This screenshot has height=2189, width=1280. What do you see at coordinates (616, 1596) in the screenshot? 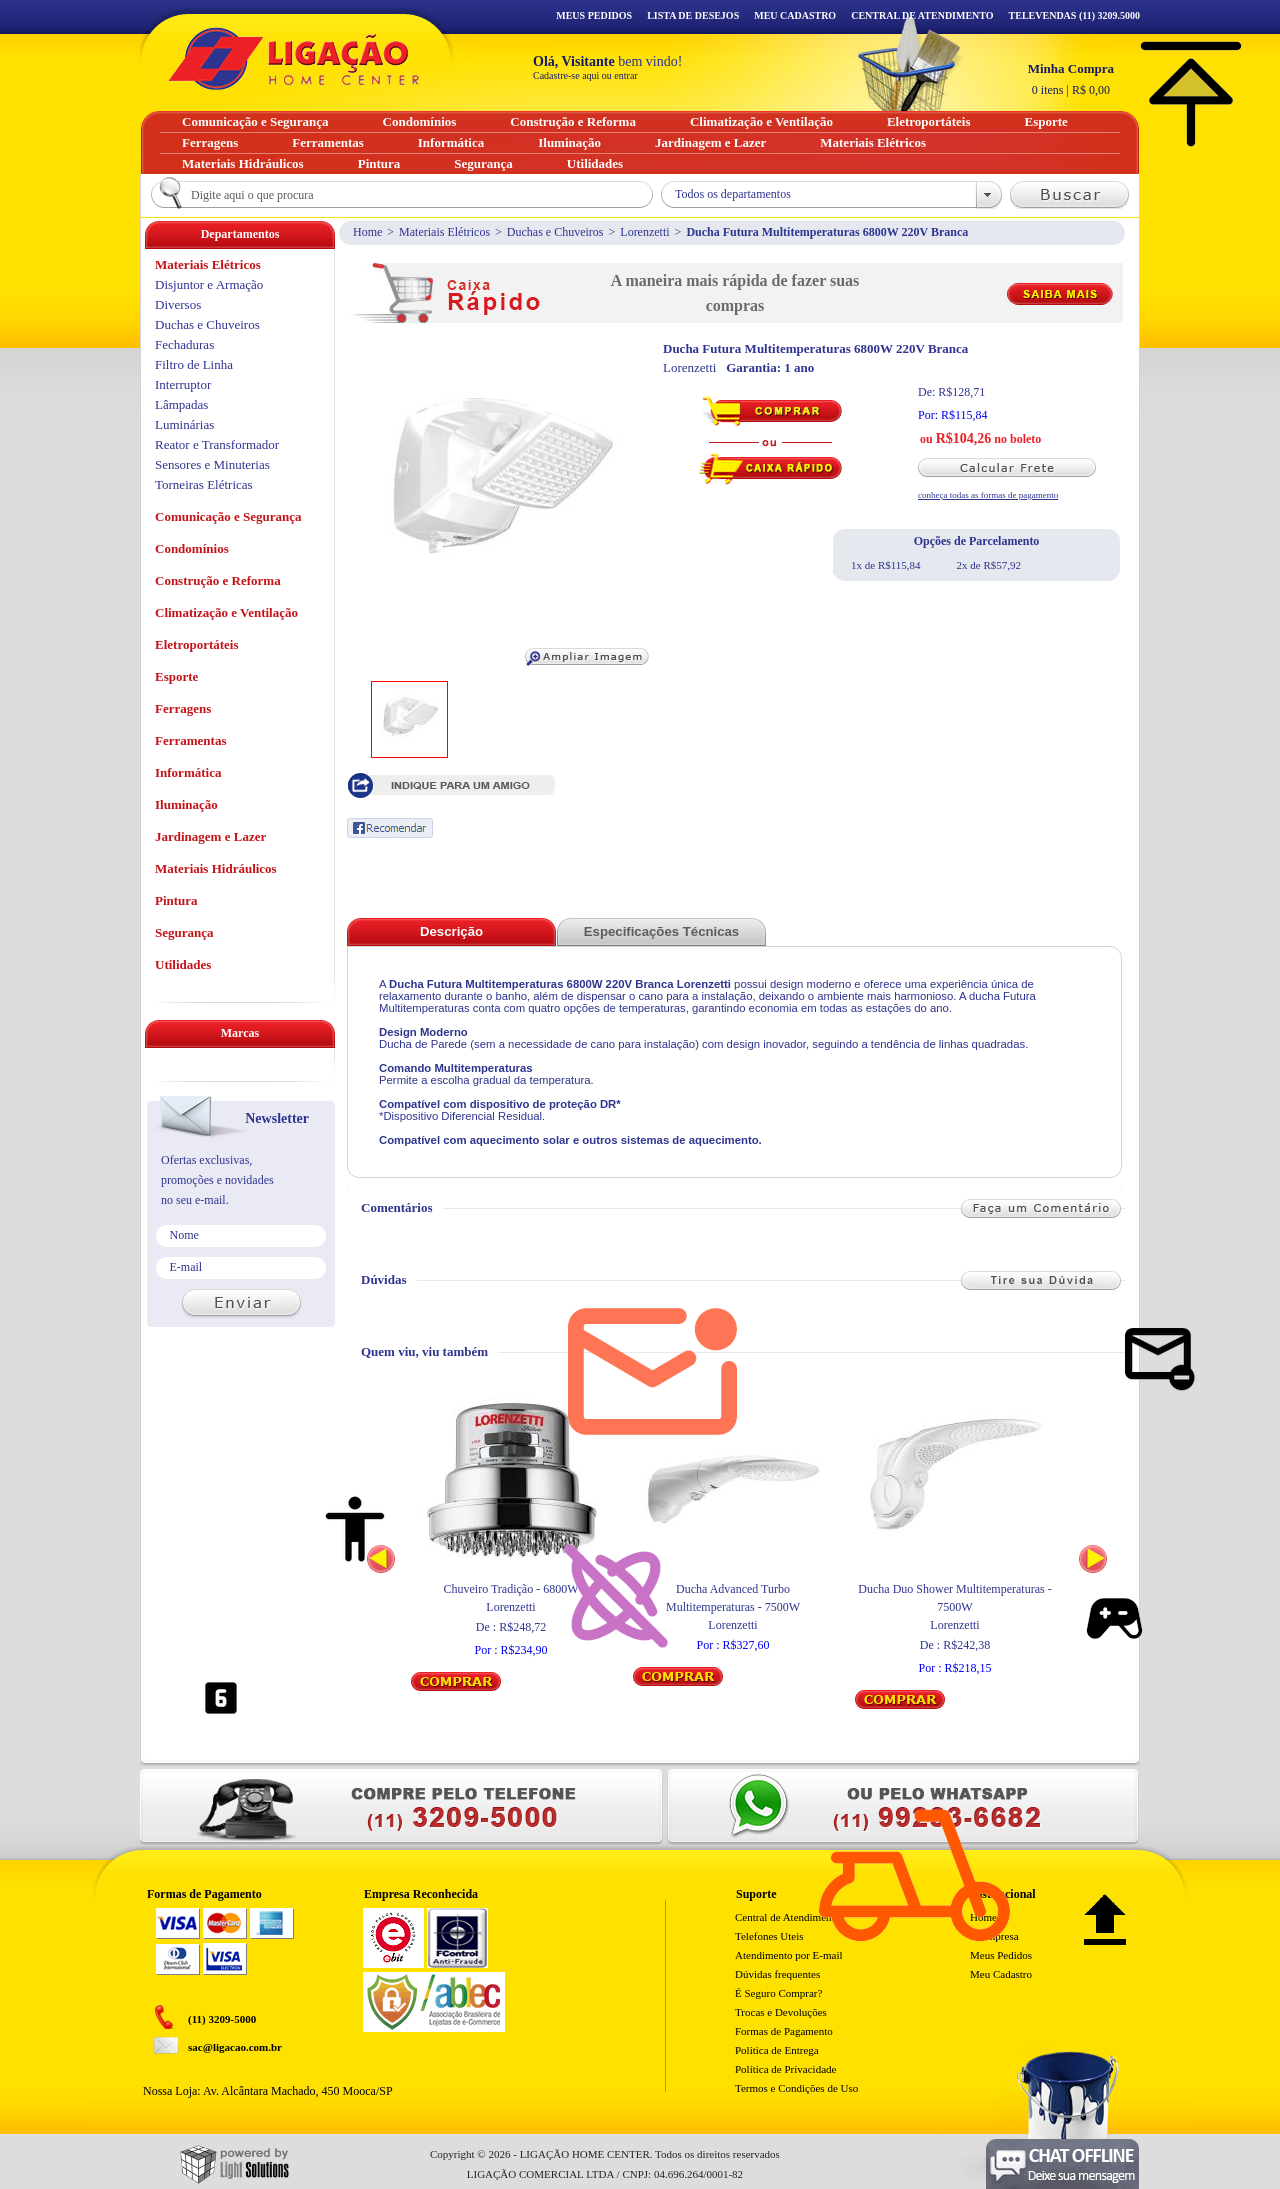
I see `disable atomic or molecular view` at bounding box center [616, 1596].